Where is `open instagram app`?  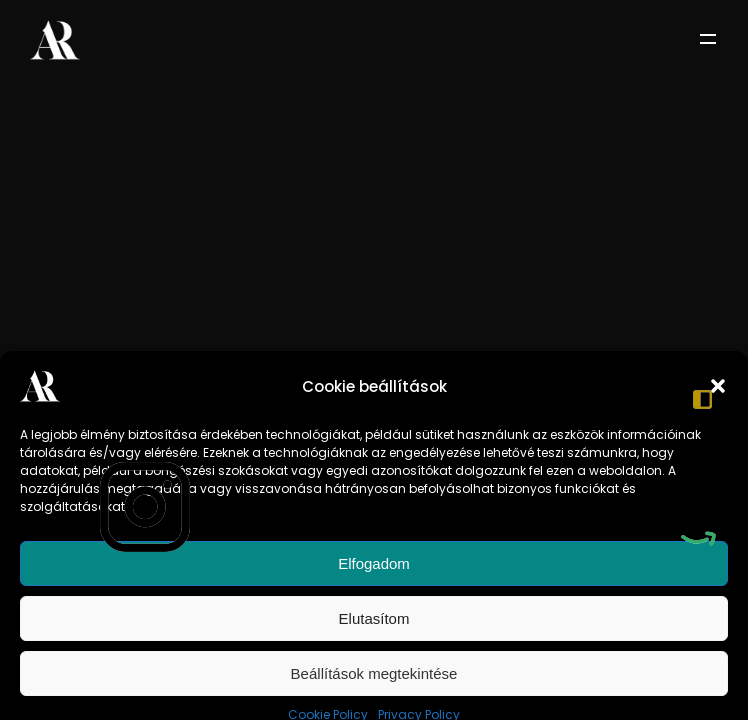 open instagram app is located at coordinates (145, 507).